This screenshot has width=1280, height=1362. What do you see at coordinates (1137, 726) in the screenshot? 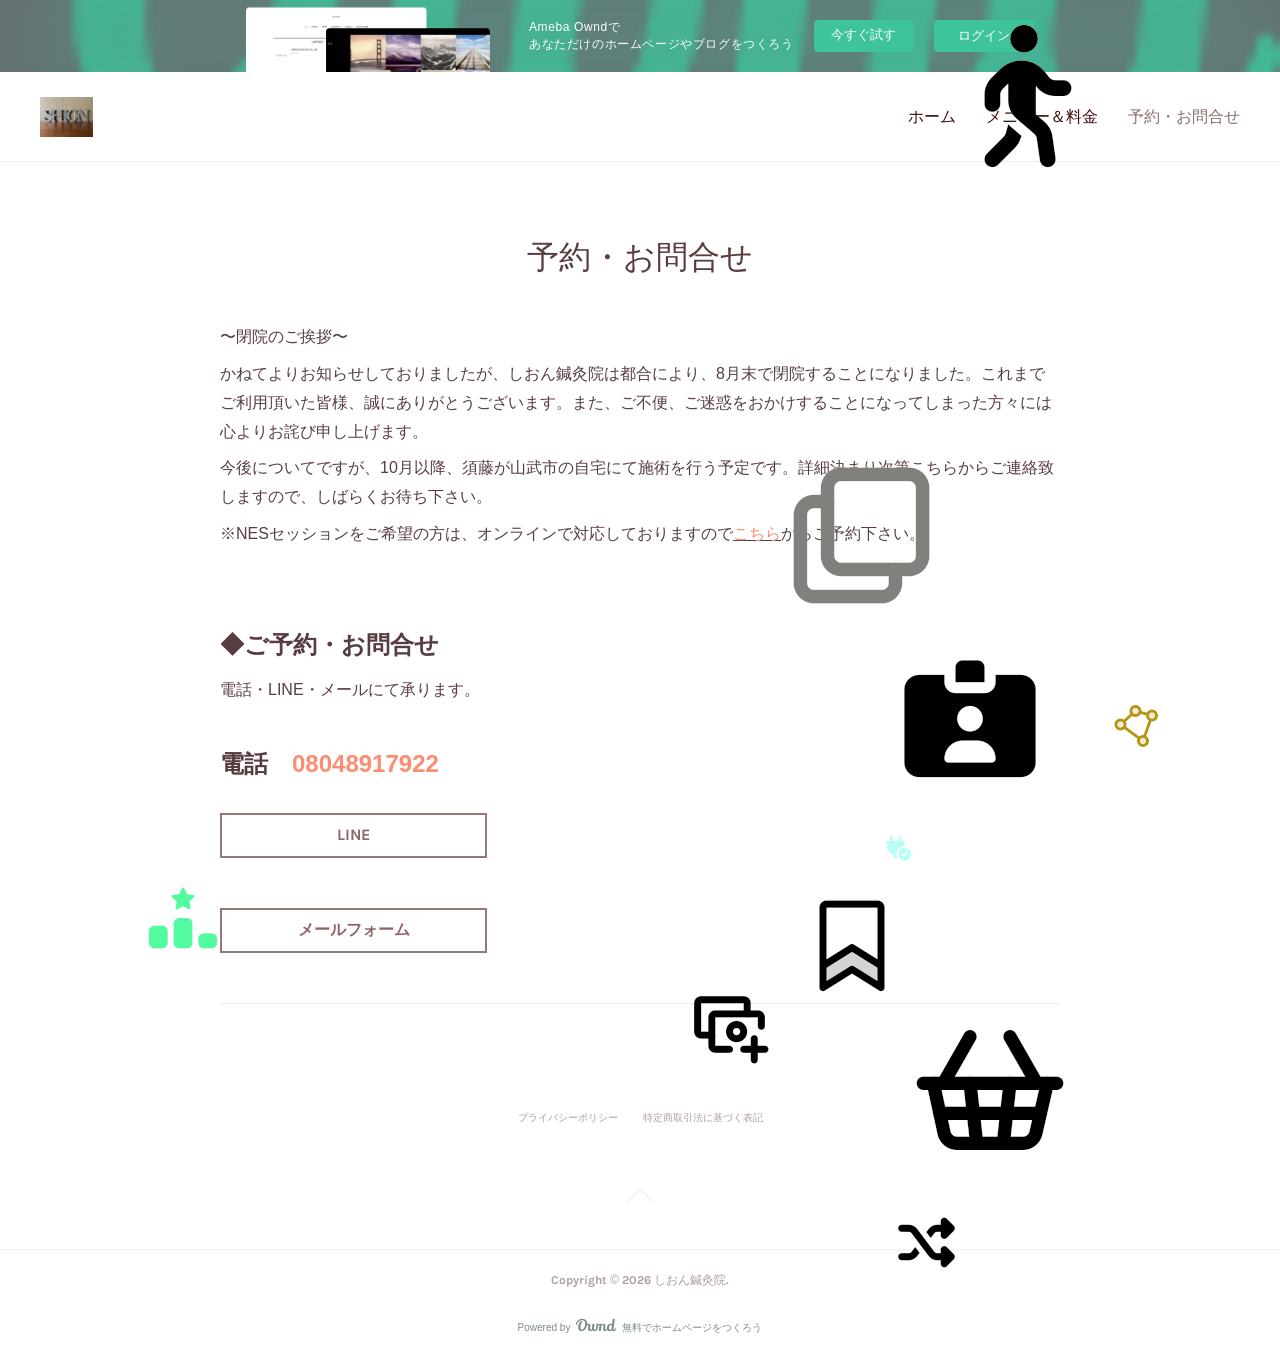
I see `create a polygon shape` at bounding box center [1137, 726].